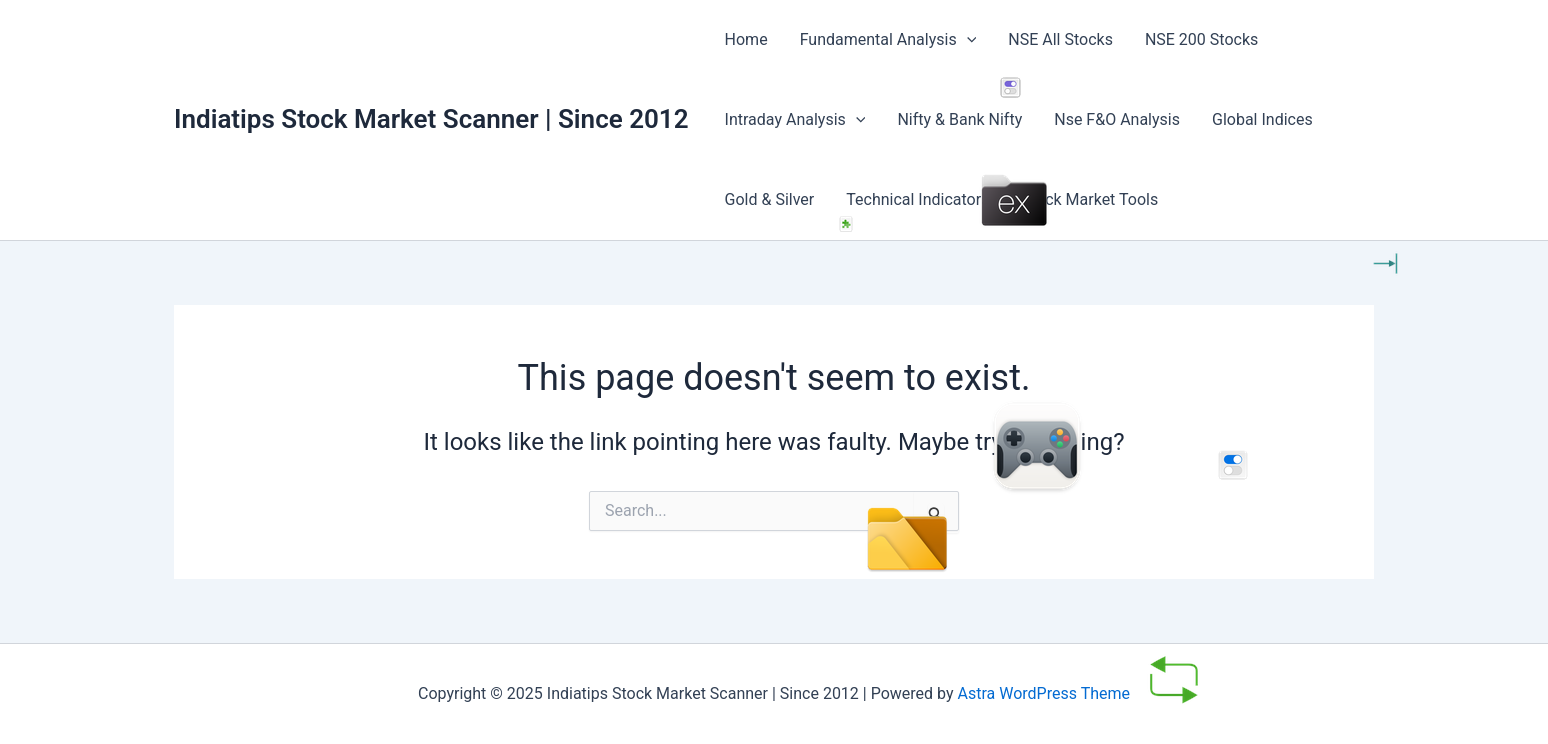  Describe the element at coordinates (1385, 263) in the screenshot. I see `go to the last item or page` at that location.